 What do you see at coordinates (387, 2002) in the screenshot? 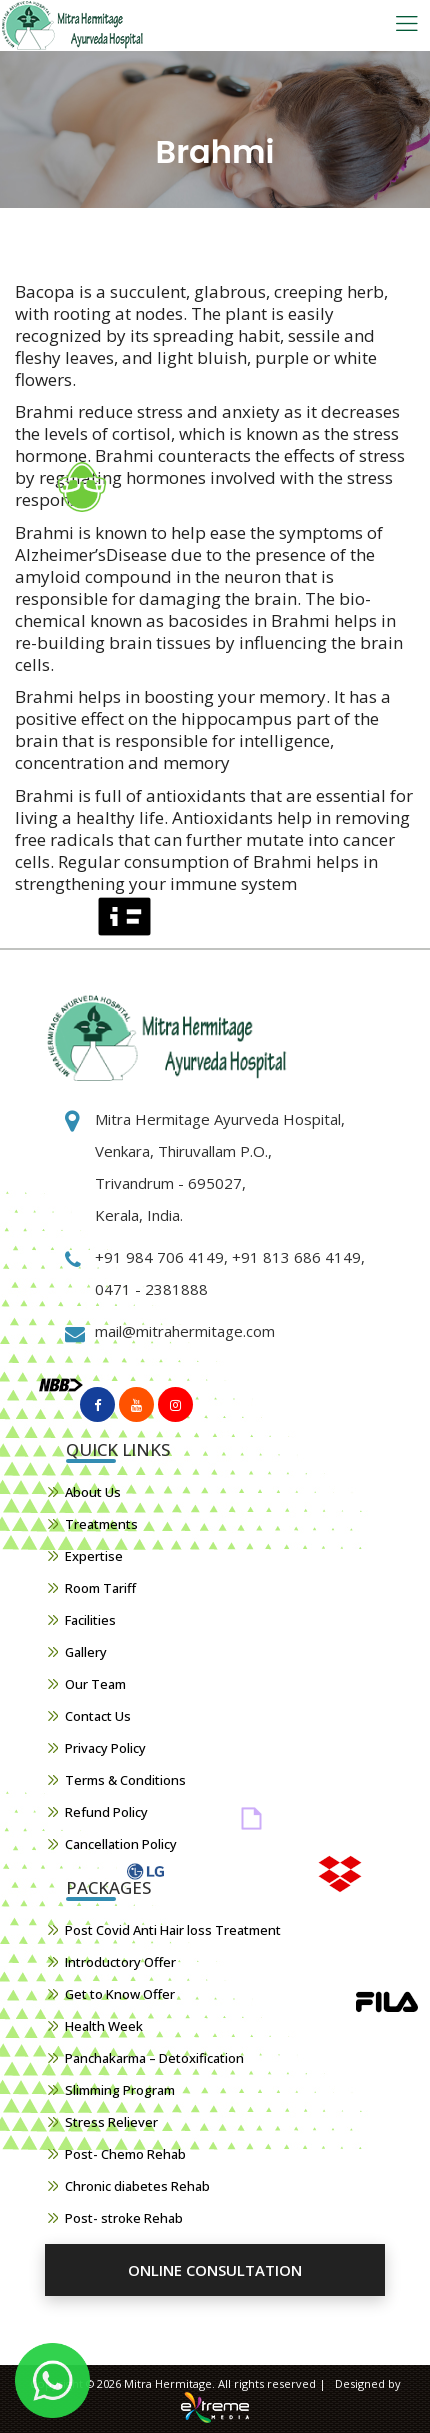
I see `Fila brand logo` at bounding box center [387, 2002].